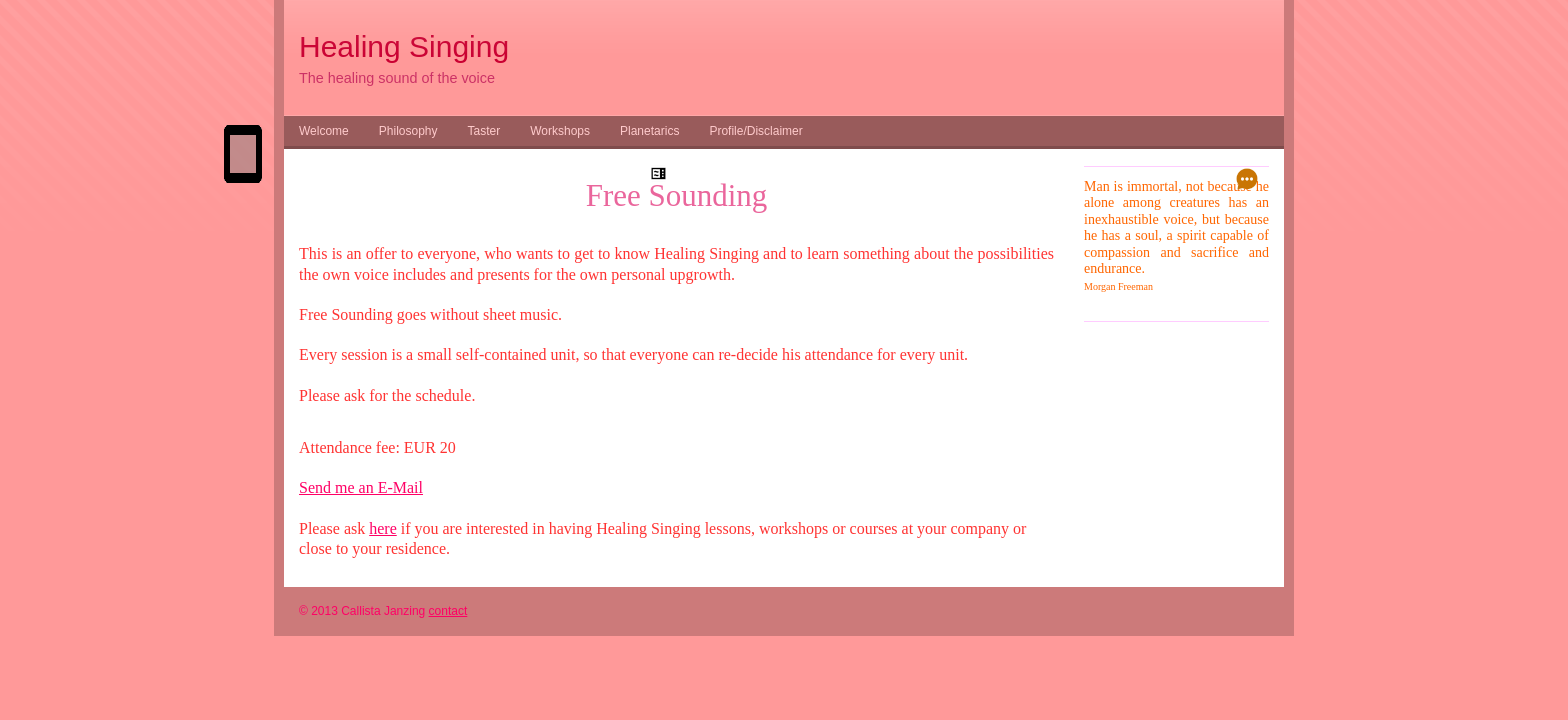  Describe the element at coordinates (243, 154) in the screenshot. I see `switch to mobile view` at that location.